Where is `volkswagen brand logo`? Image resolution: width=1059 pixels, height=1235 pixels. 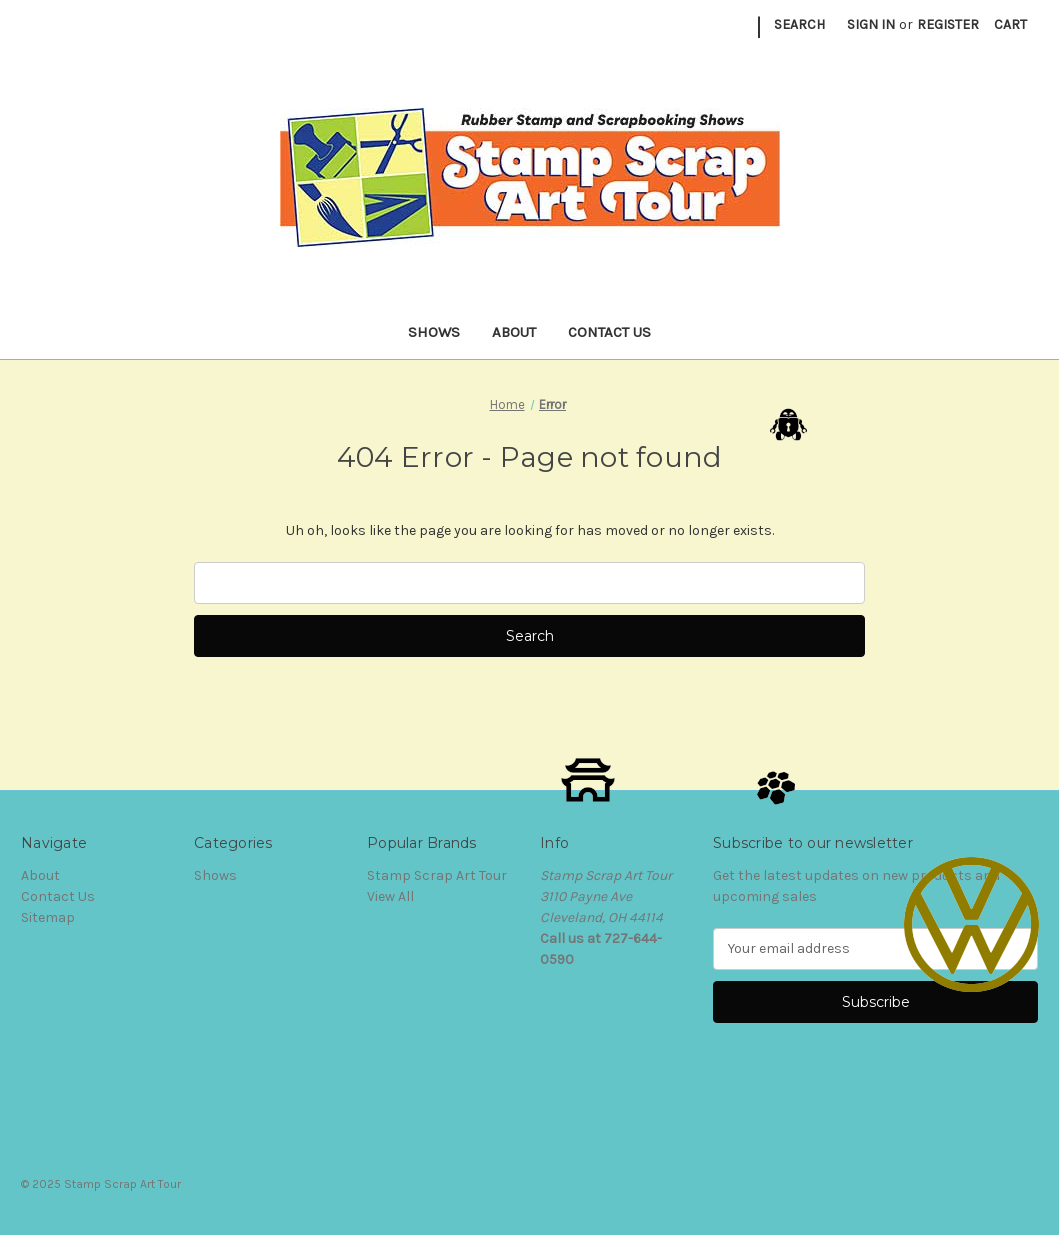
volkswagen brand logo is located at coordinates (971, 924).